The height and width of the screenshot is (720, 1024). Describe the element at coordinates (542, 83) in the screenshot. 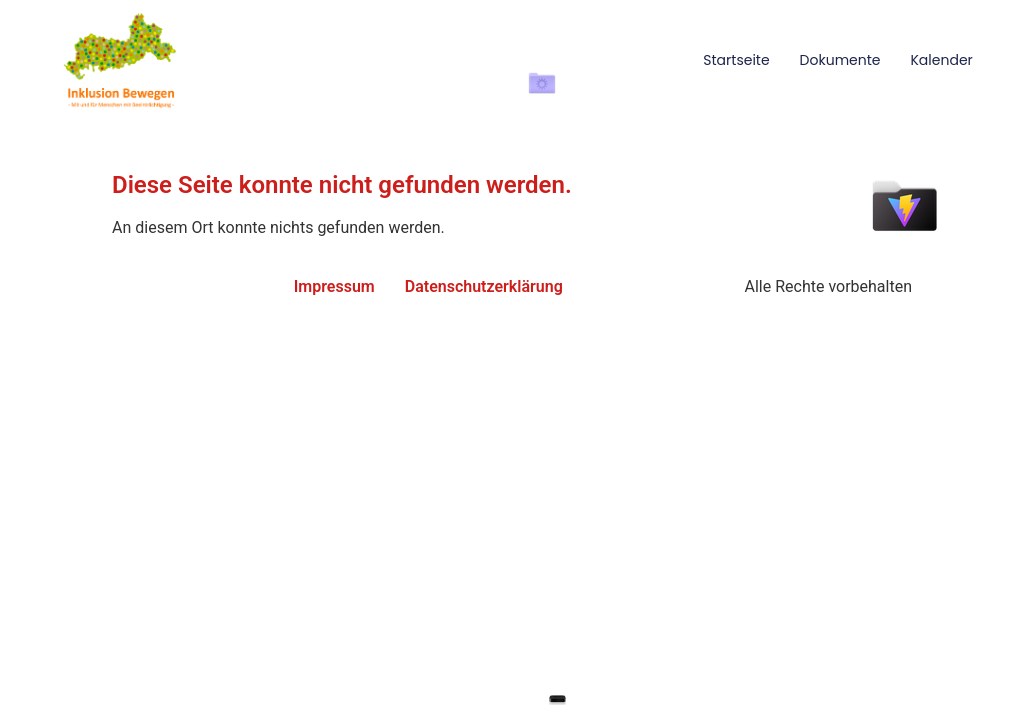

I see `open smart folder with automated sorting rules` at that location.